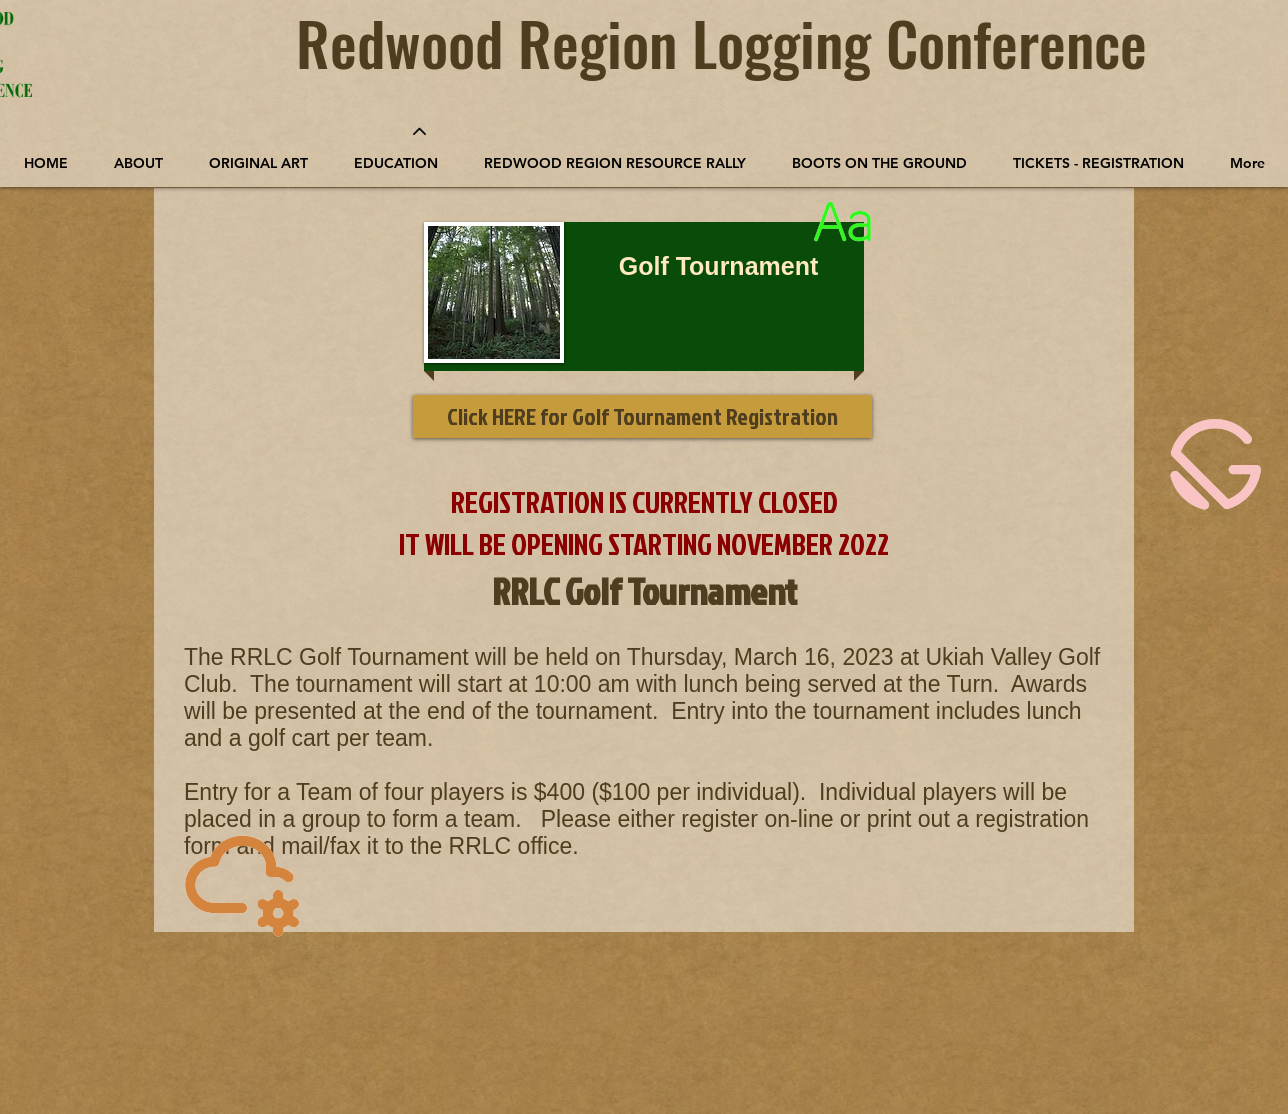 The width and height of the screenshot is (1288, 1114). I want to click on access cloud service settings, so click(242, 877).